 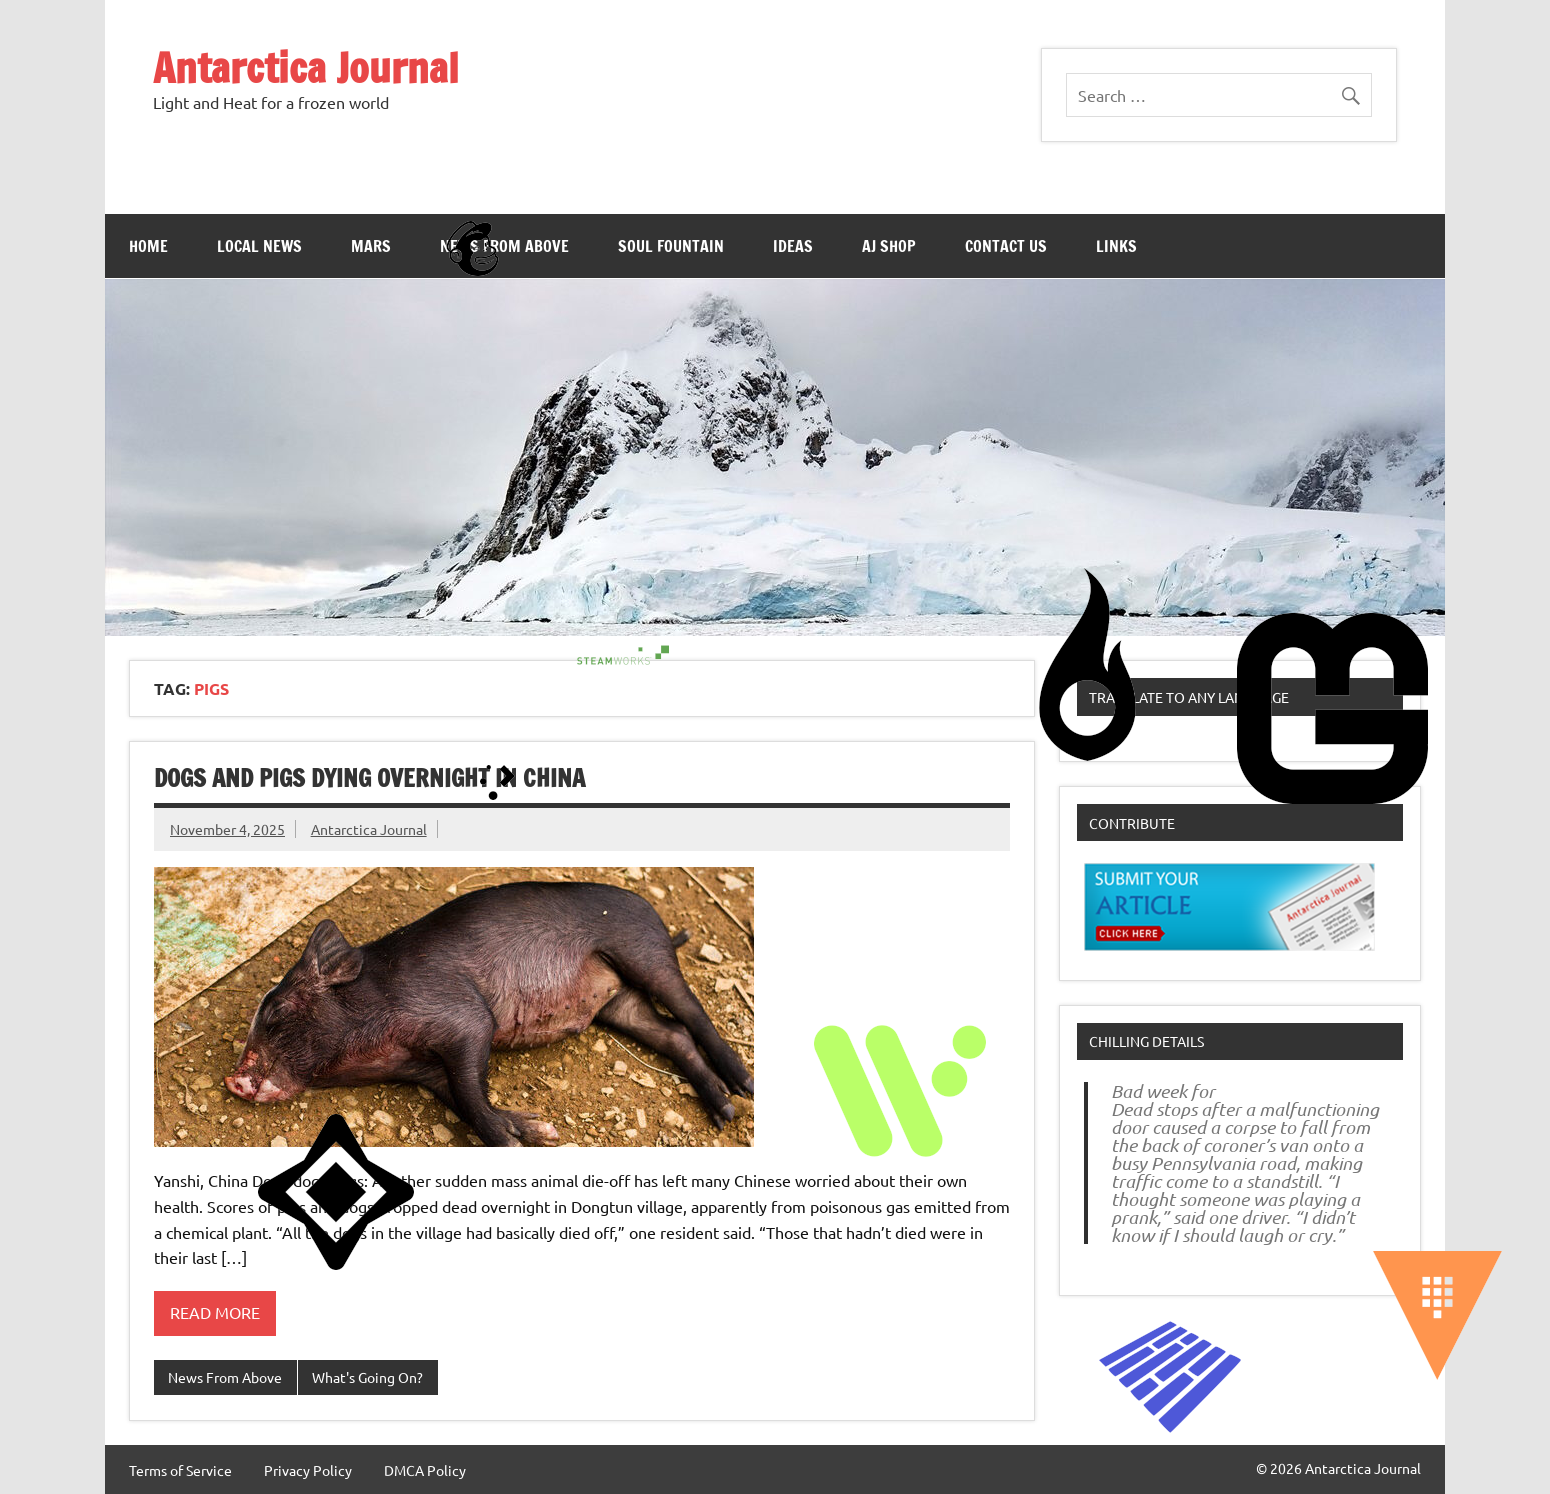 What do you see at coordinates (497, 782) in the screenshot?
I see `KDE Plasma desktop environment logo` at bounding box center [497, 782].